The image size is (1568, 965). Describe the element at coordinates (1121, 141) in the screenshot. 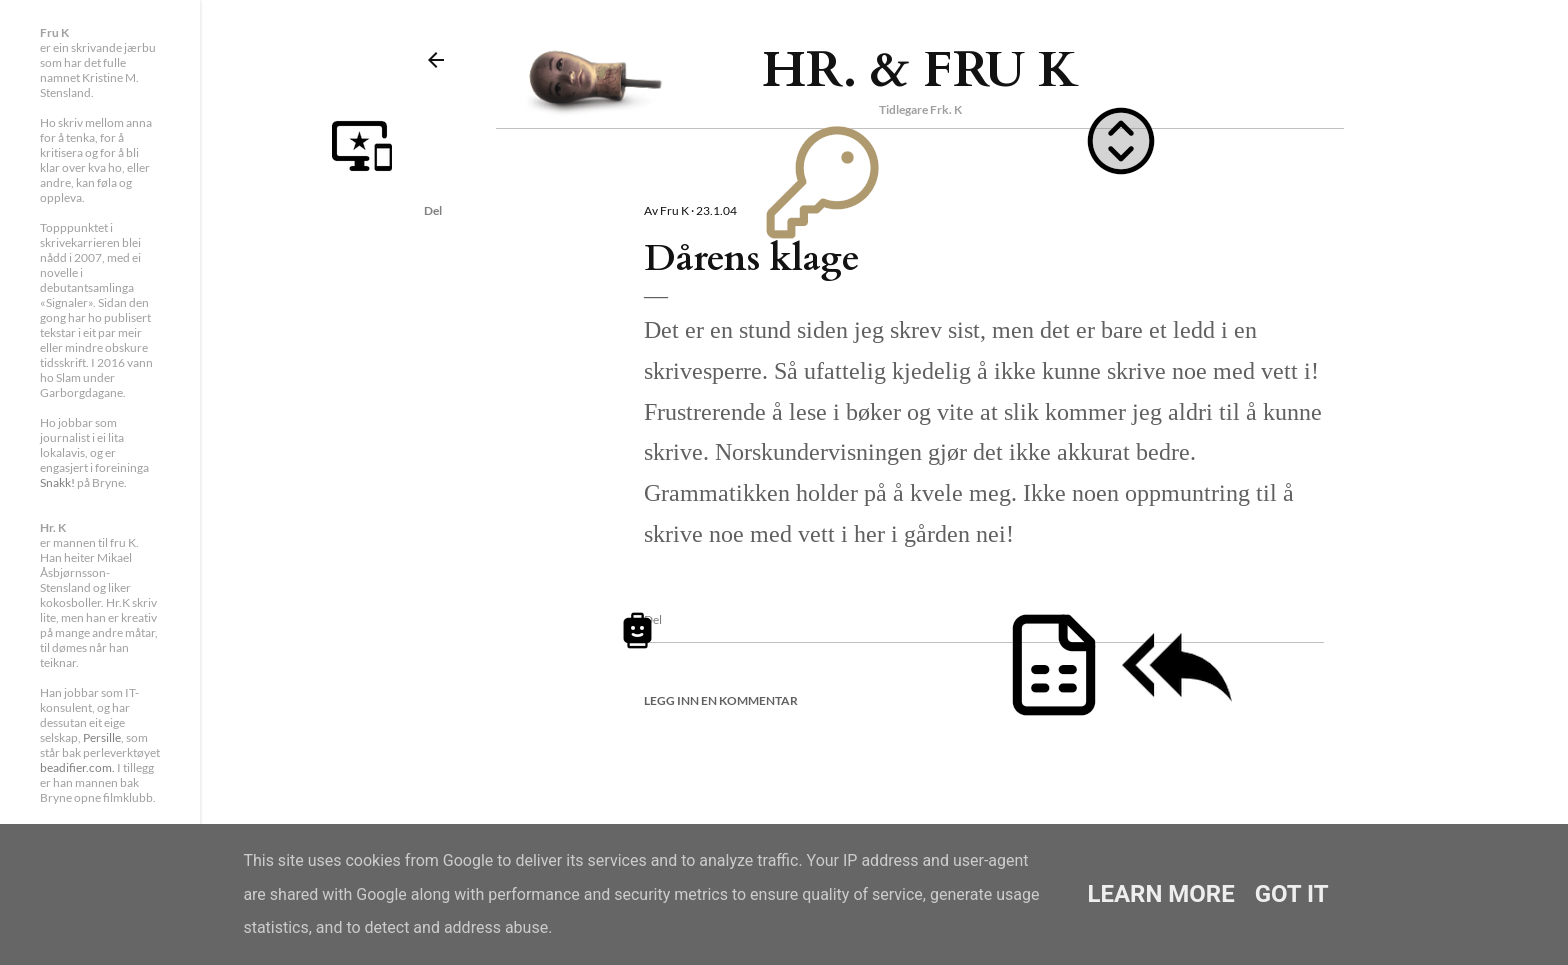

I see `expand or collapse a section` at that location.